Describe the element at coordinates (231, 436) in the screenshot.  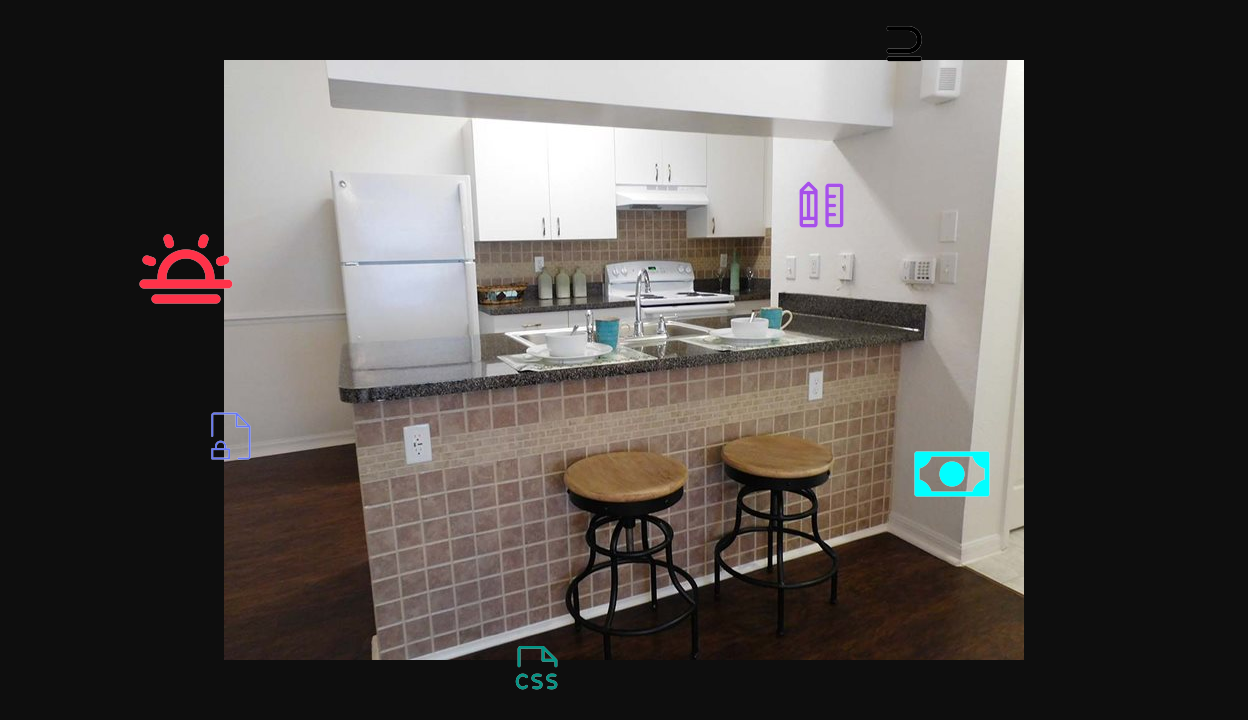
I see `access a password-protected file` at that location.